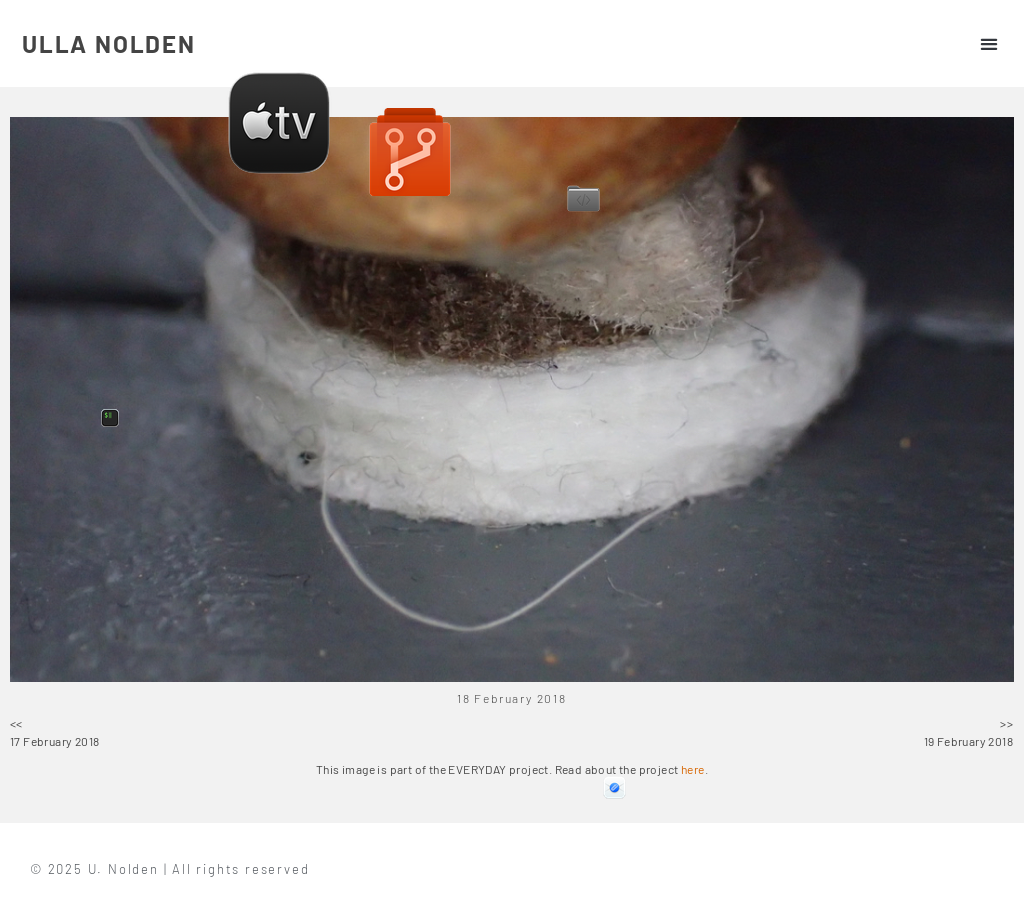  What do you see at coordinates (614, 787) in the screenshot?
I see `open email attachment viewer` at bounding box center [614, 787].